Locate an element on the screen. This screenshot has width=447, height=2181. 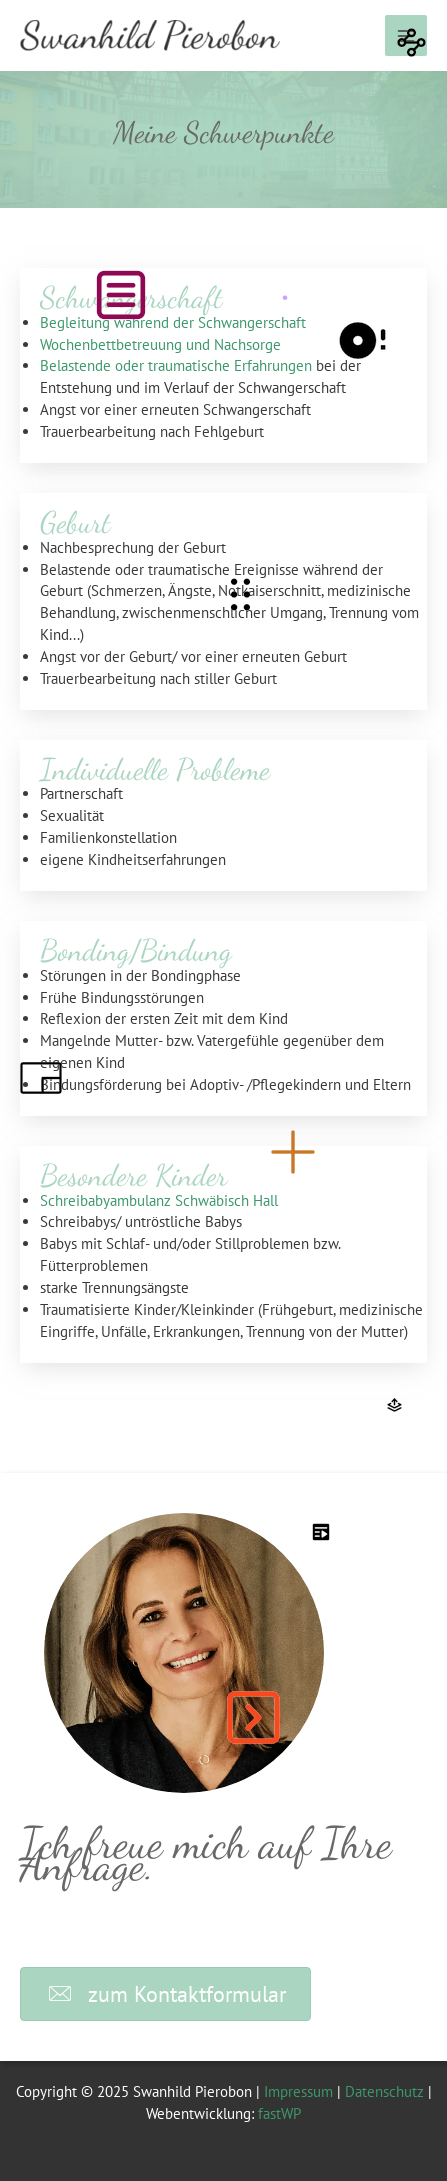
open navigation menu is located at coordinates (121, 295).